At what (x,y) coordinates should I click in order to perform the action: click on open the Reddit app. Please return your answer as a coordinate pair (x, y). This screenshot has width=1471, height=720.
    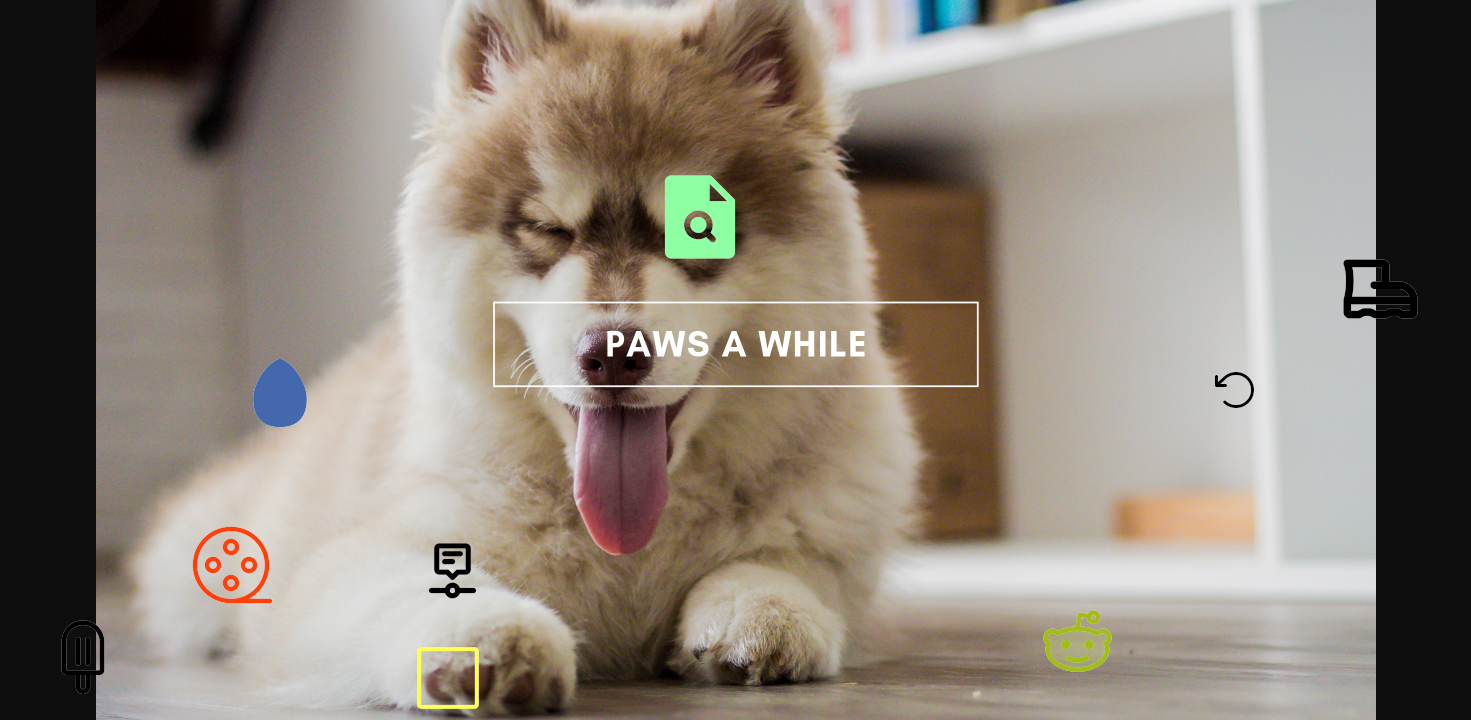
    Looking at the image, I should click on (1077, 644).